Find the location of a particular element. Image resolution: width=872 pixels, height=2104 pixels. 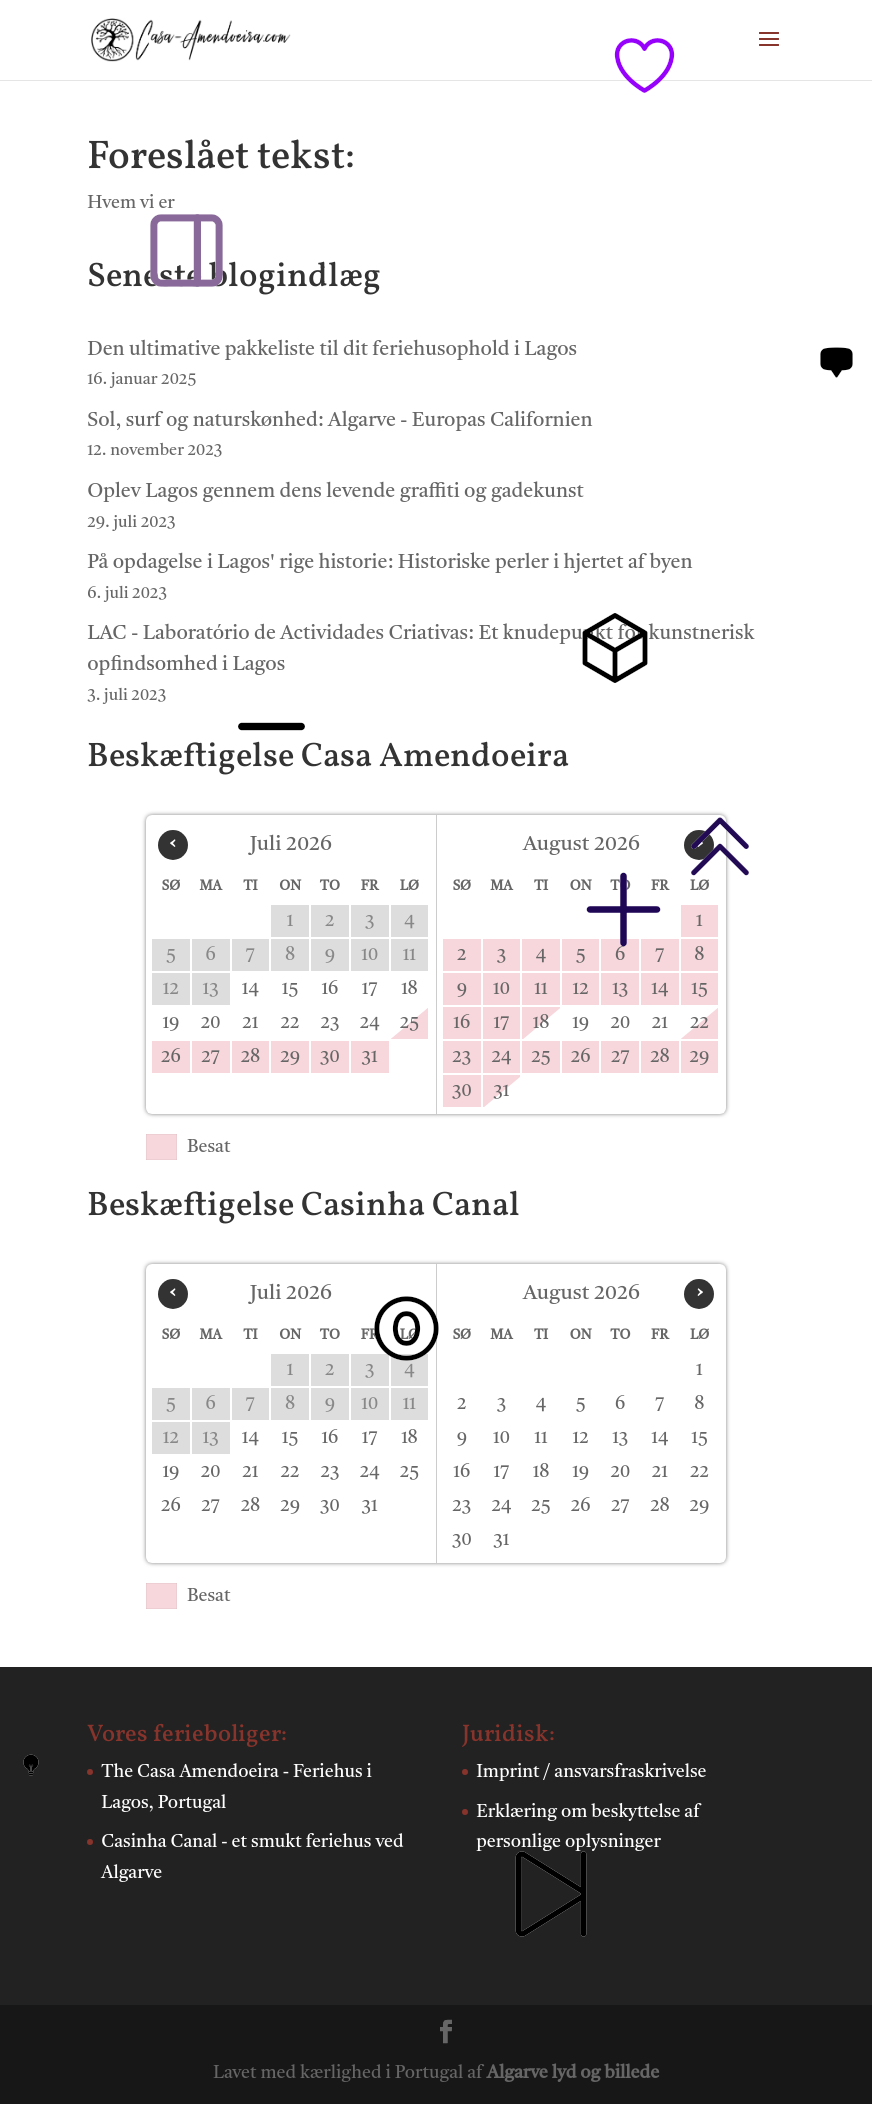

decrease quantity or value is located at coordinates (271, 726).